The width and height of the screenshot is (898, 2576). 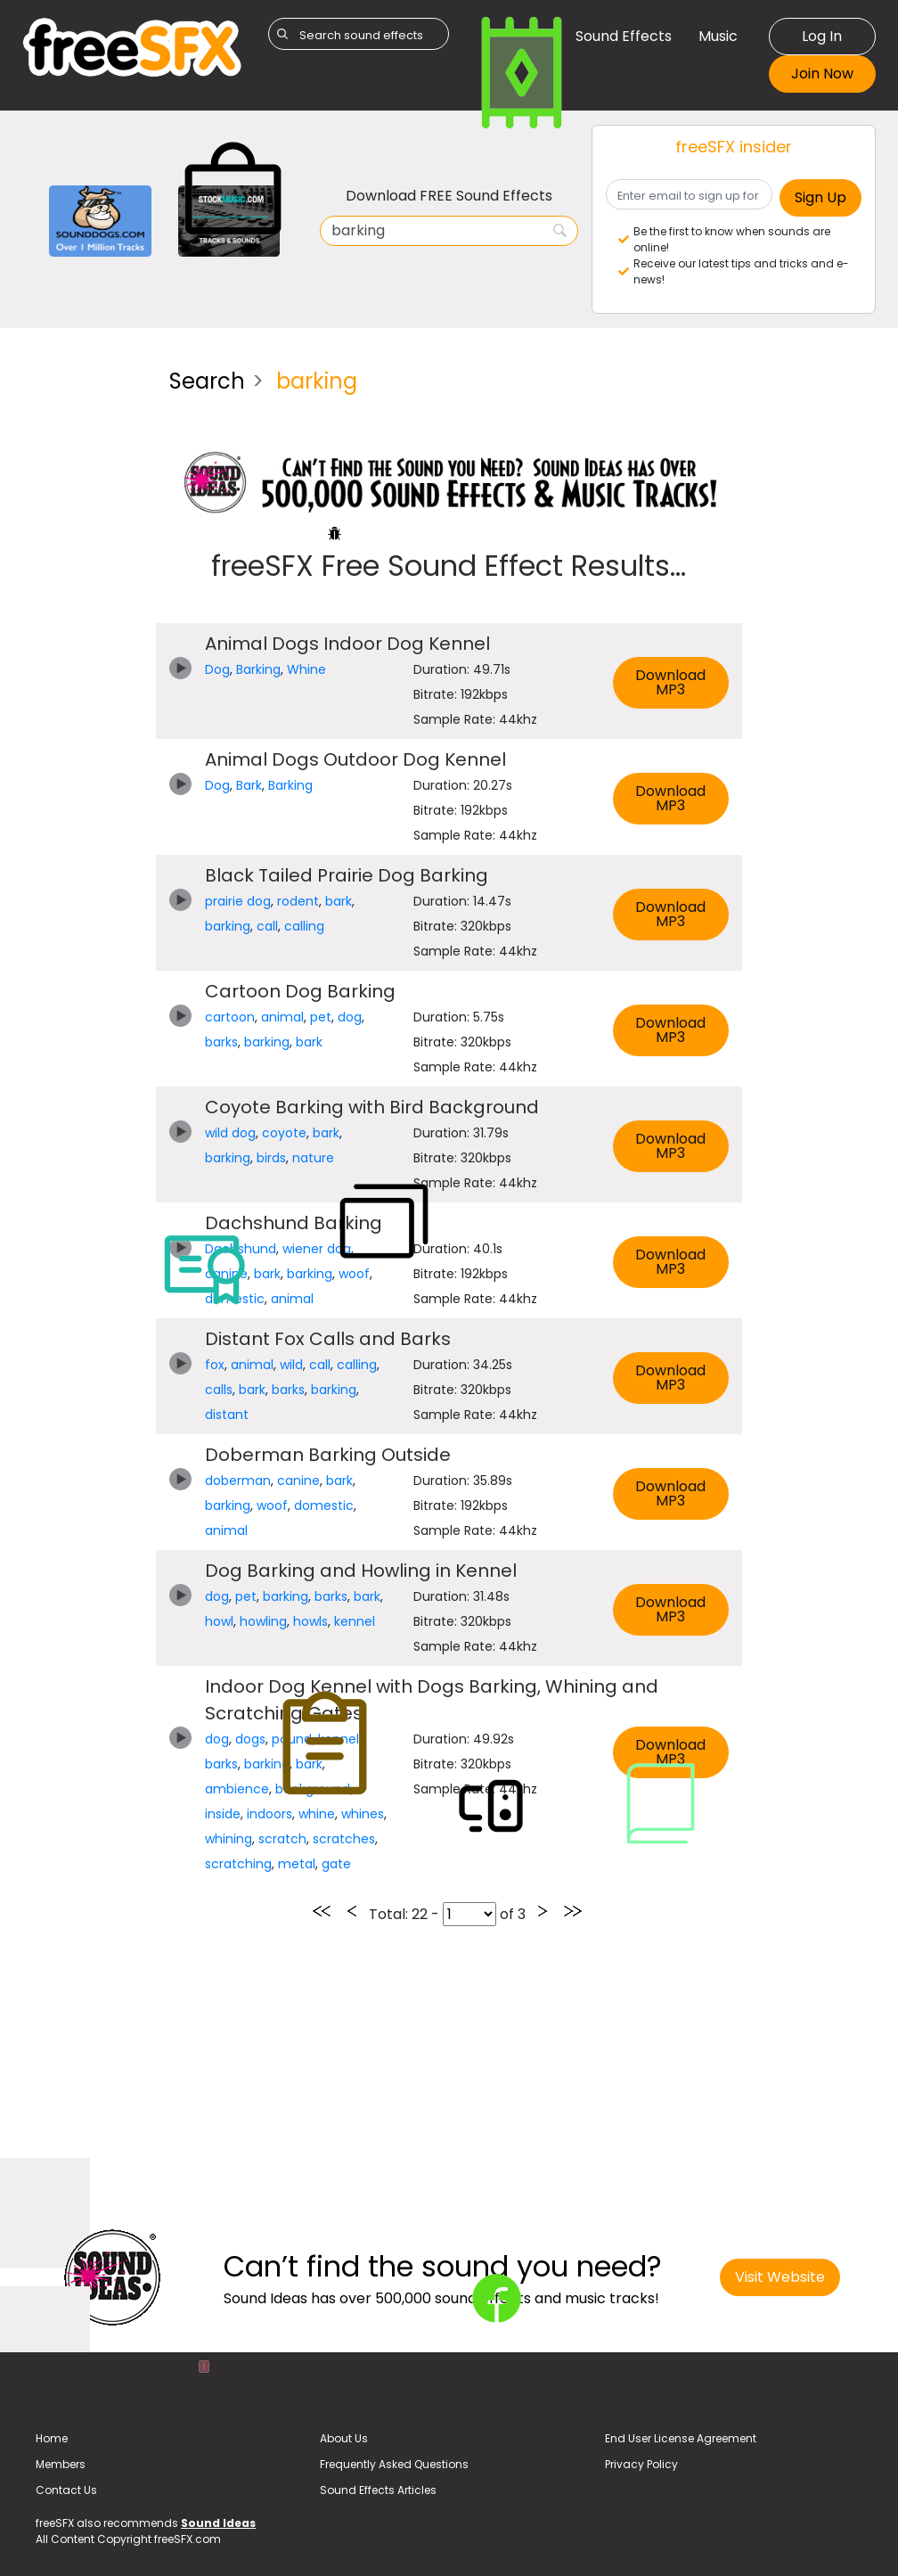 I want to click on view your shopping bag, so click(x=233, y=193).